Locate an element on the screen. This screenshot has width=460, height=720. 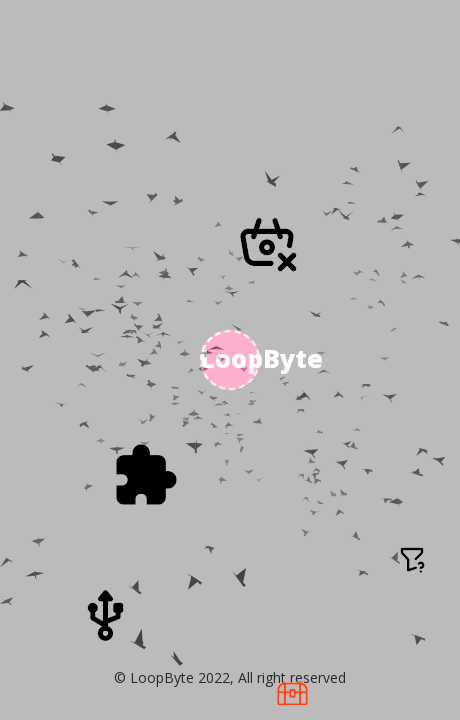
connect a USB device is located at coordinates (105, 615).